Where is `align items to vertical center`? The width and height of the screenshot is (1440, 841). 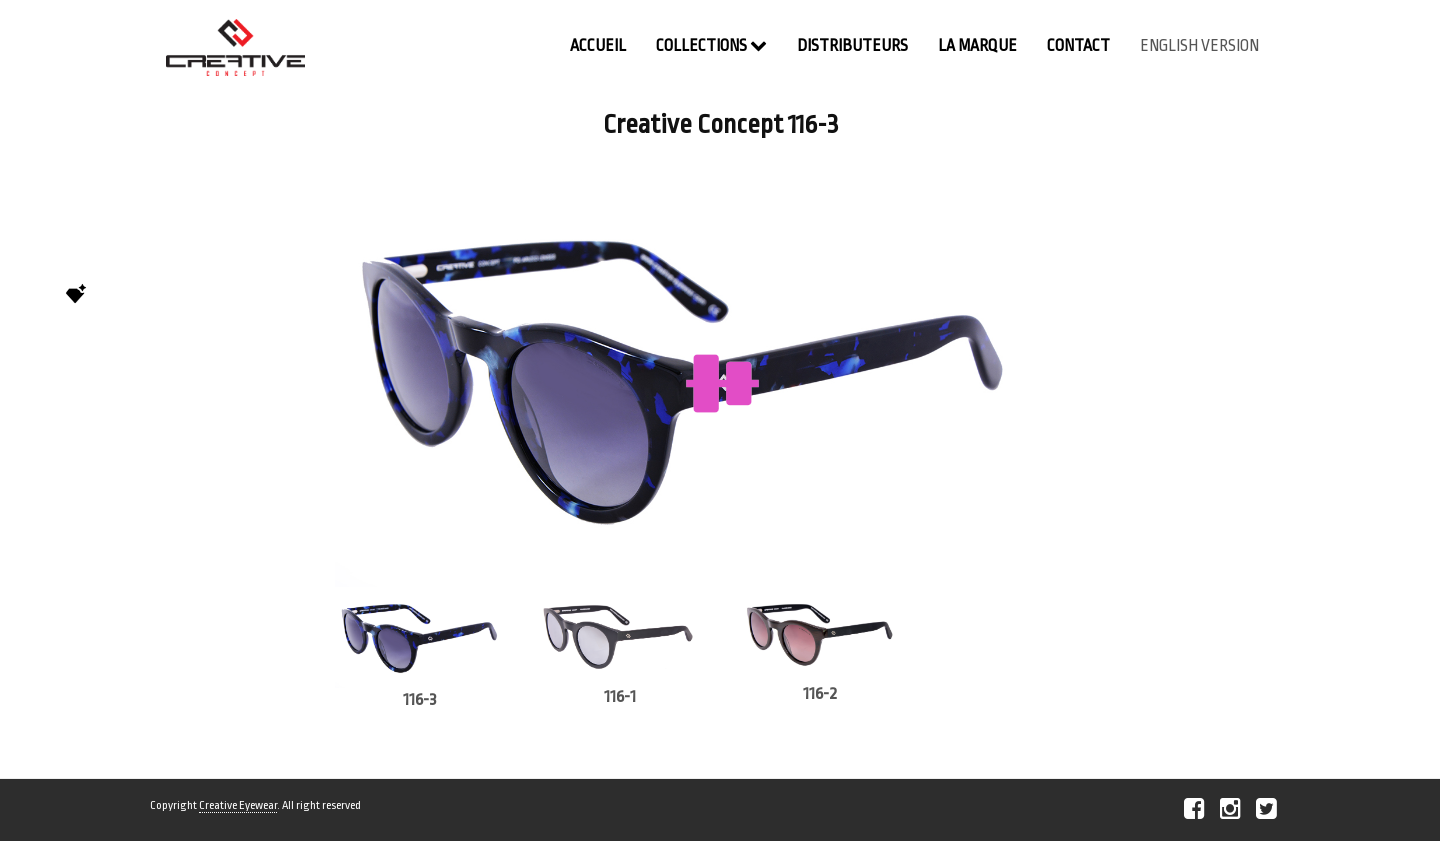 align items to vertical center is located at coordinates (722, 383).